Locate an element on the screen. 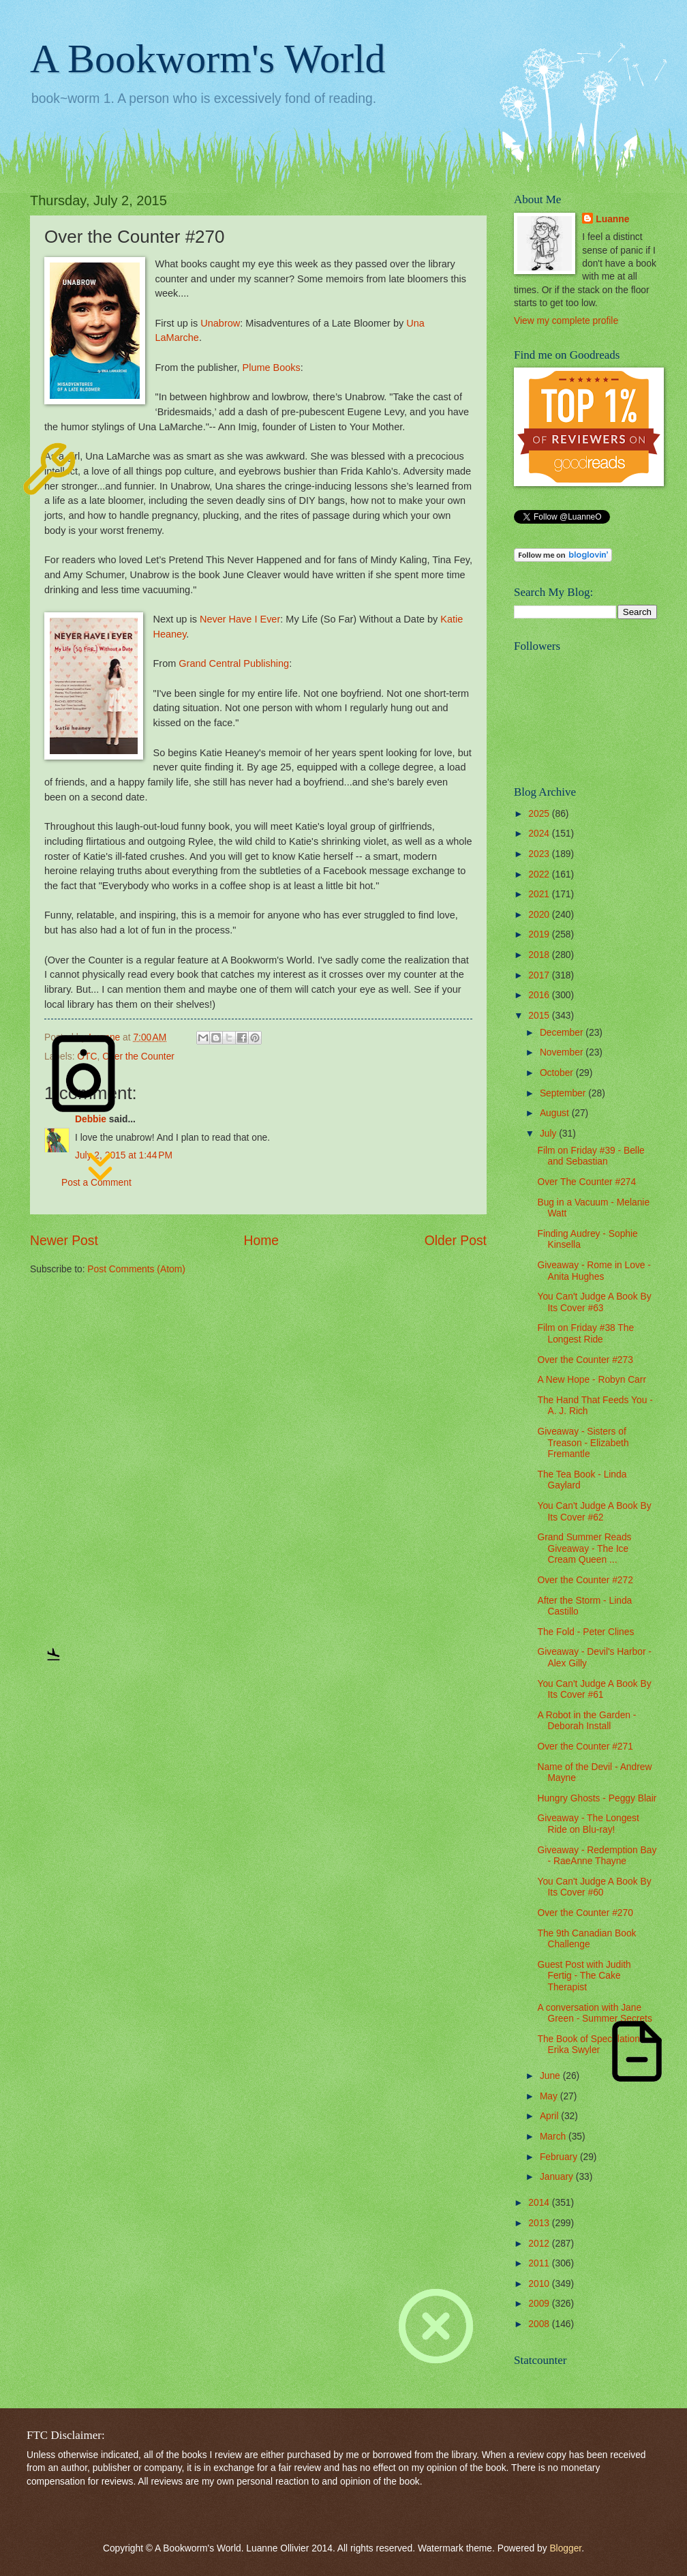 This screenshot has width=687, height=2576. close or dismiss a dialog is located at coordinates (436, 2326).